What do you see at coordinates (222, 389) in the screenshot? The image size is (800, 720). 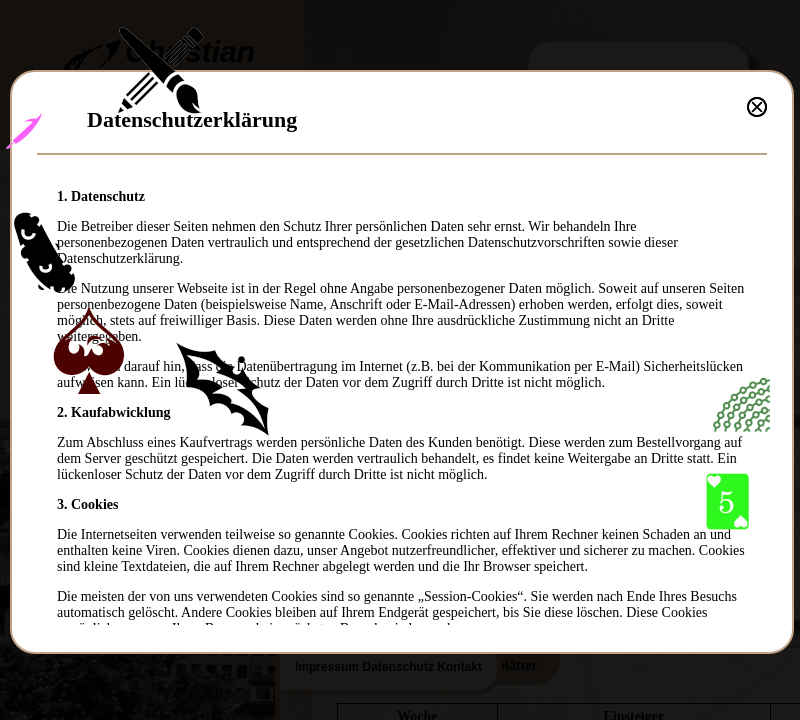 I see `indicates damage or injury status in a game` at bounding box center [222, 389].